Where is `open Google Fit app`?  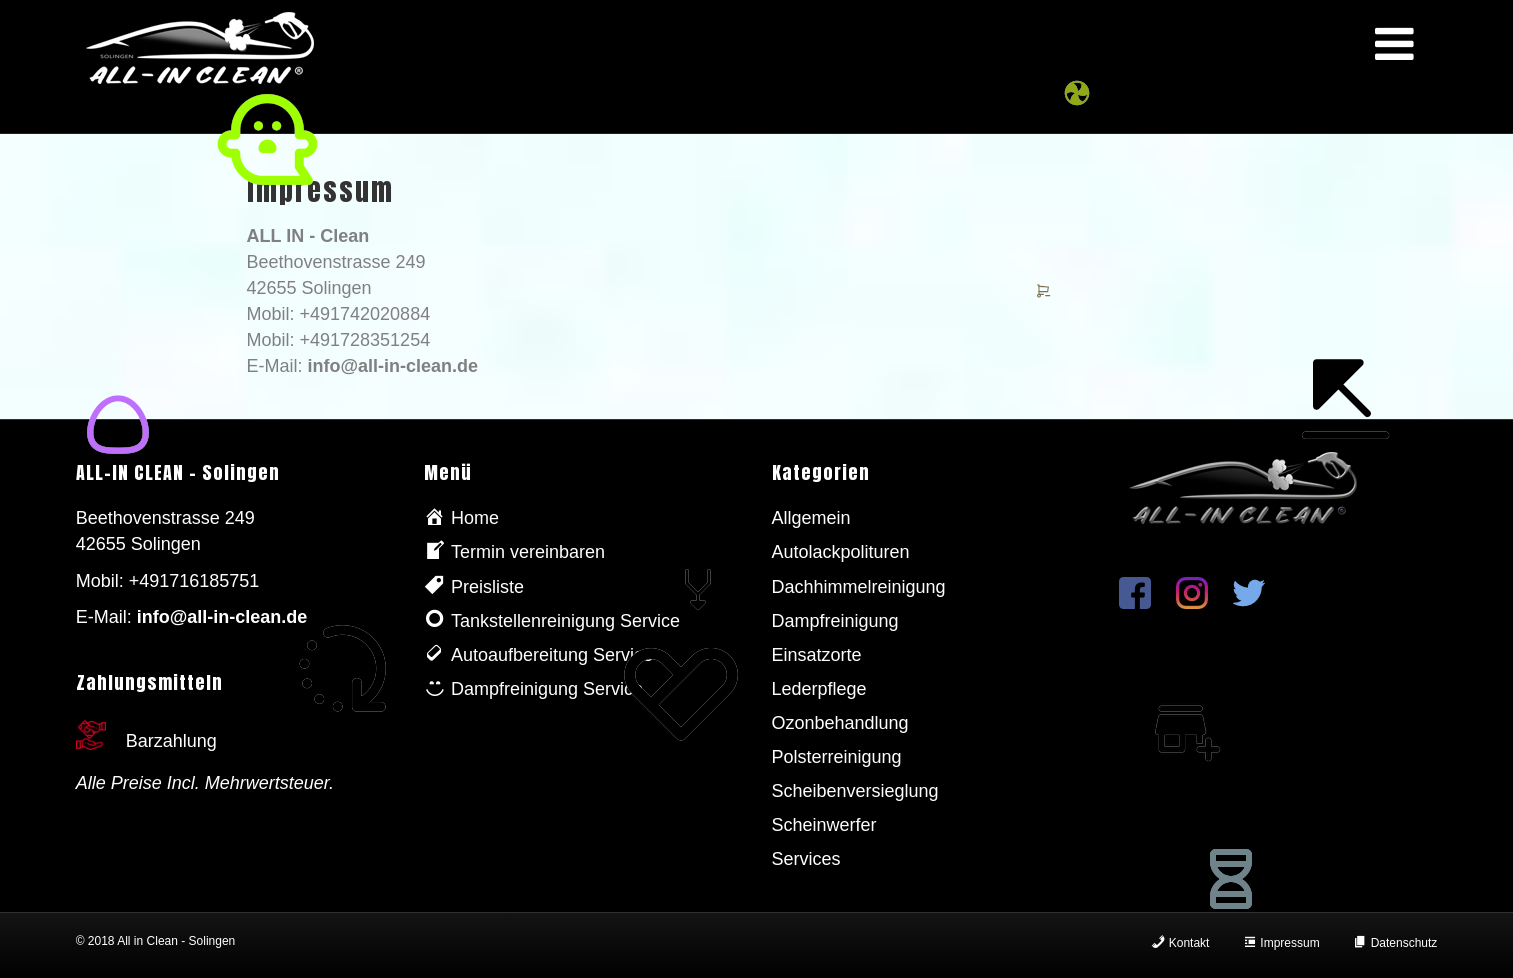 open Google Fit app is located at coordinates (681, 692).